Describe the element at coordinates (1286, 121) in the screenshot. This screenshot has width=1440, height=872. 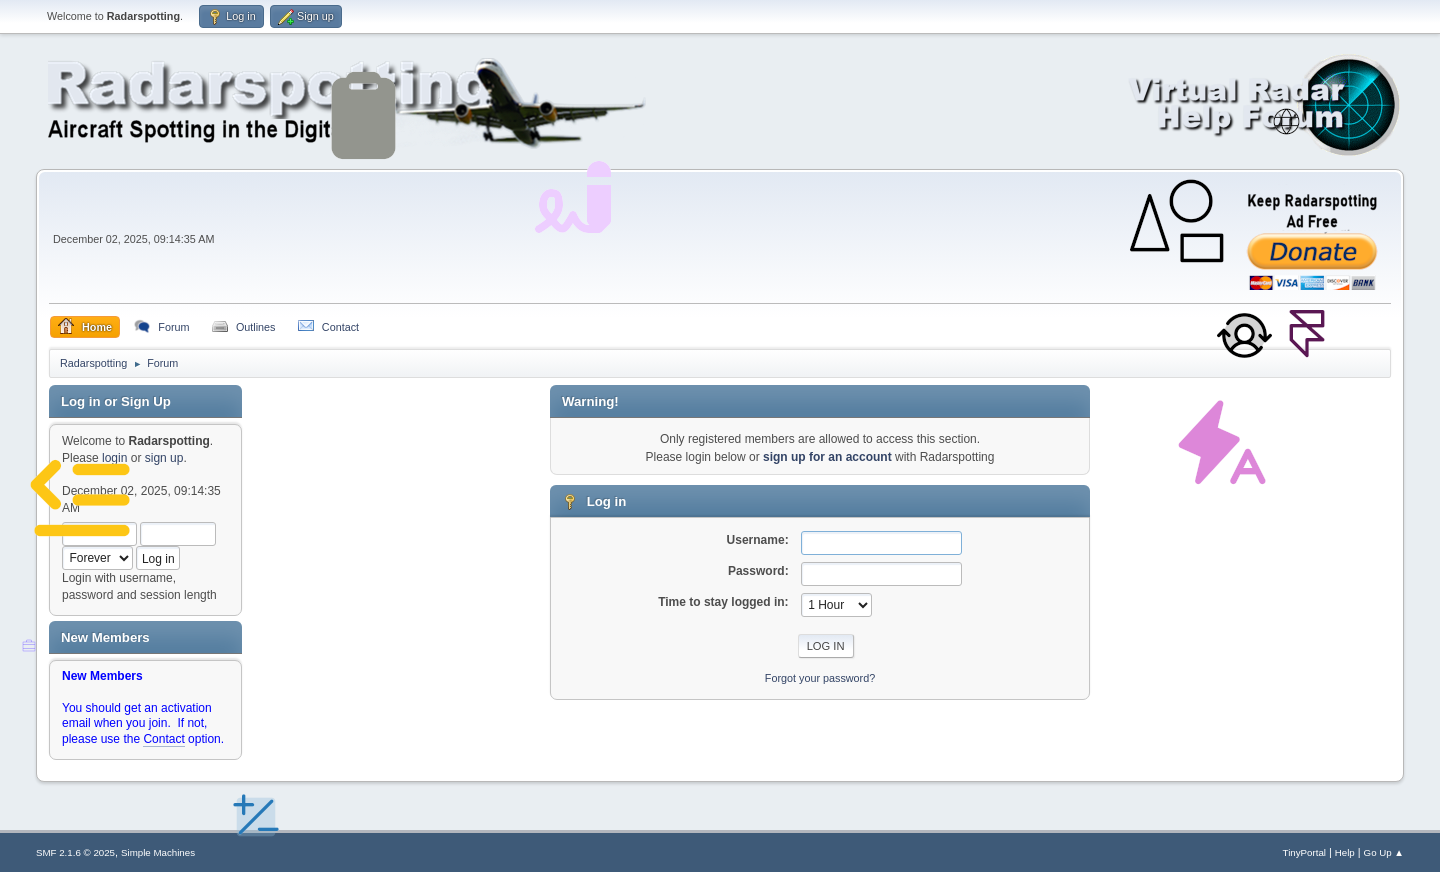
I see `switch to global or worldwide view` at that location.